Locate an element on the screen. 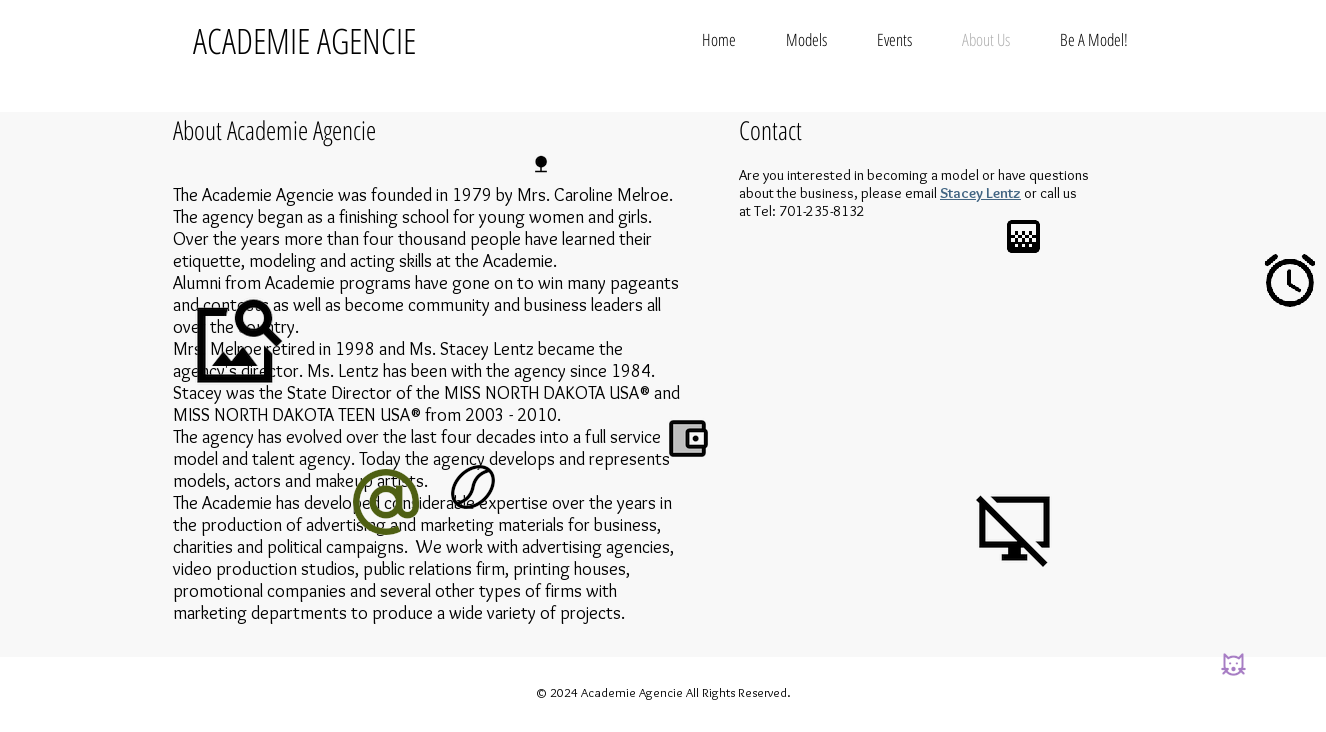 This screenshot has height=732, width=1326. apply a gradient effect to an image is located at coordinates (1023, 236).